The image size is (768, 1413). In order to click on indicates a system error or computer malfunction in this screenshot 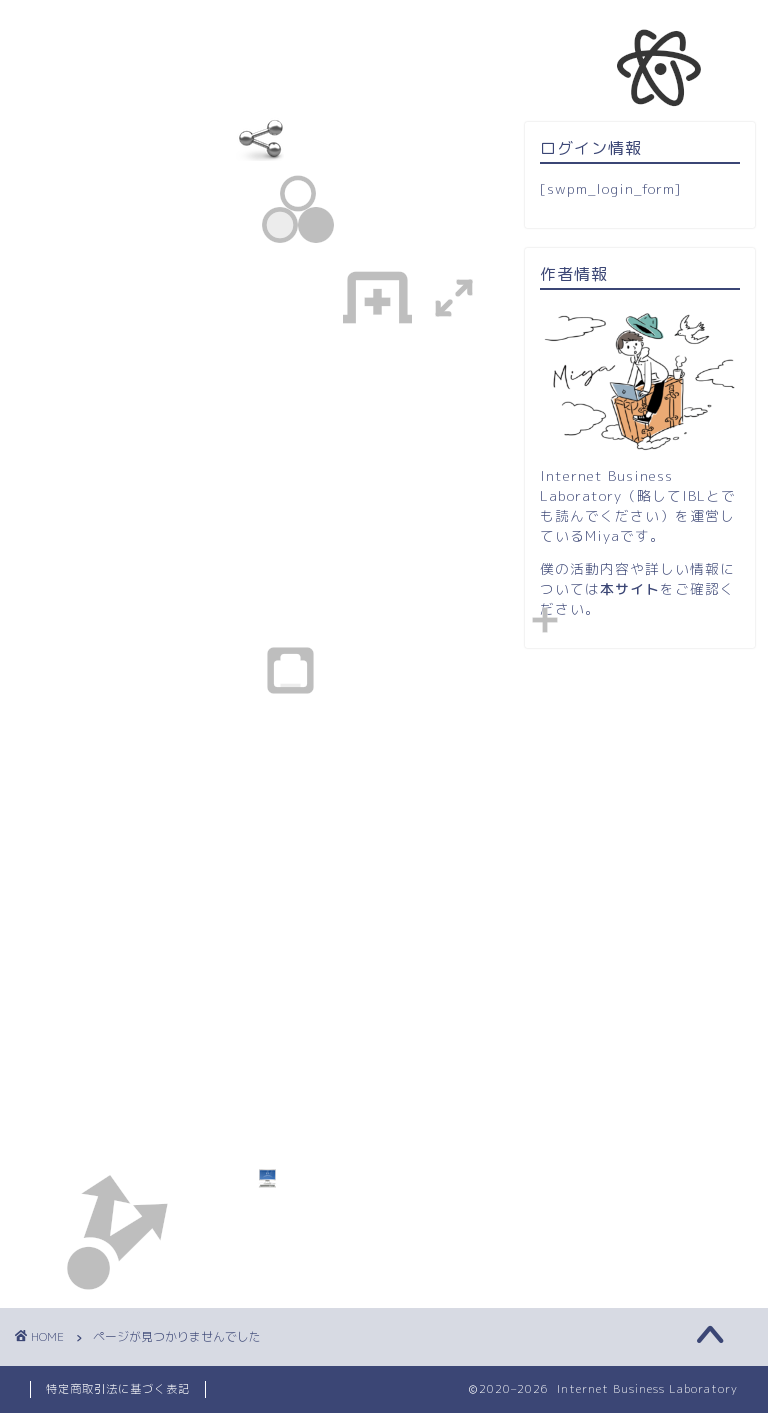, I will do `click(267, 1178)`.